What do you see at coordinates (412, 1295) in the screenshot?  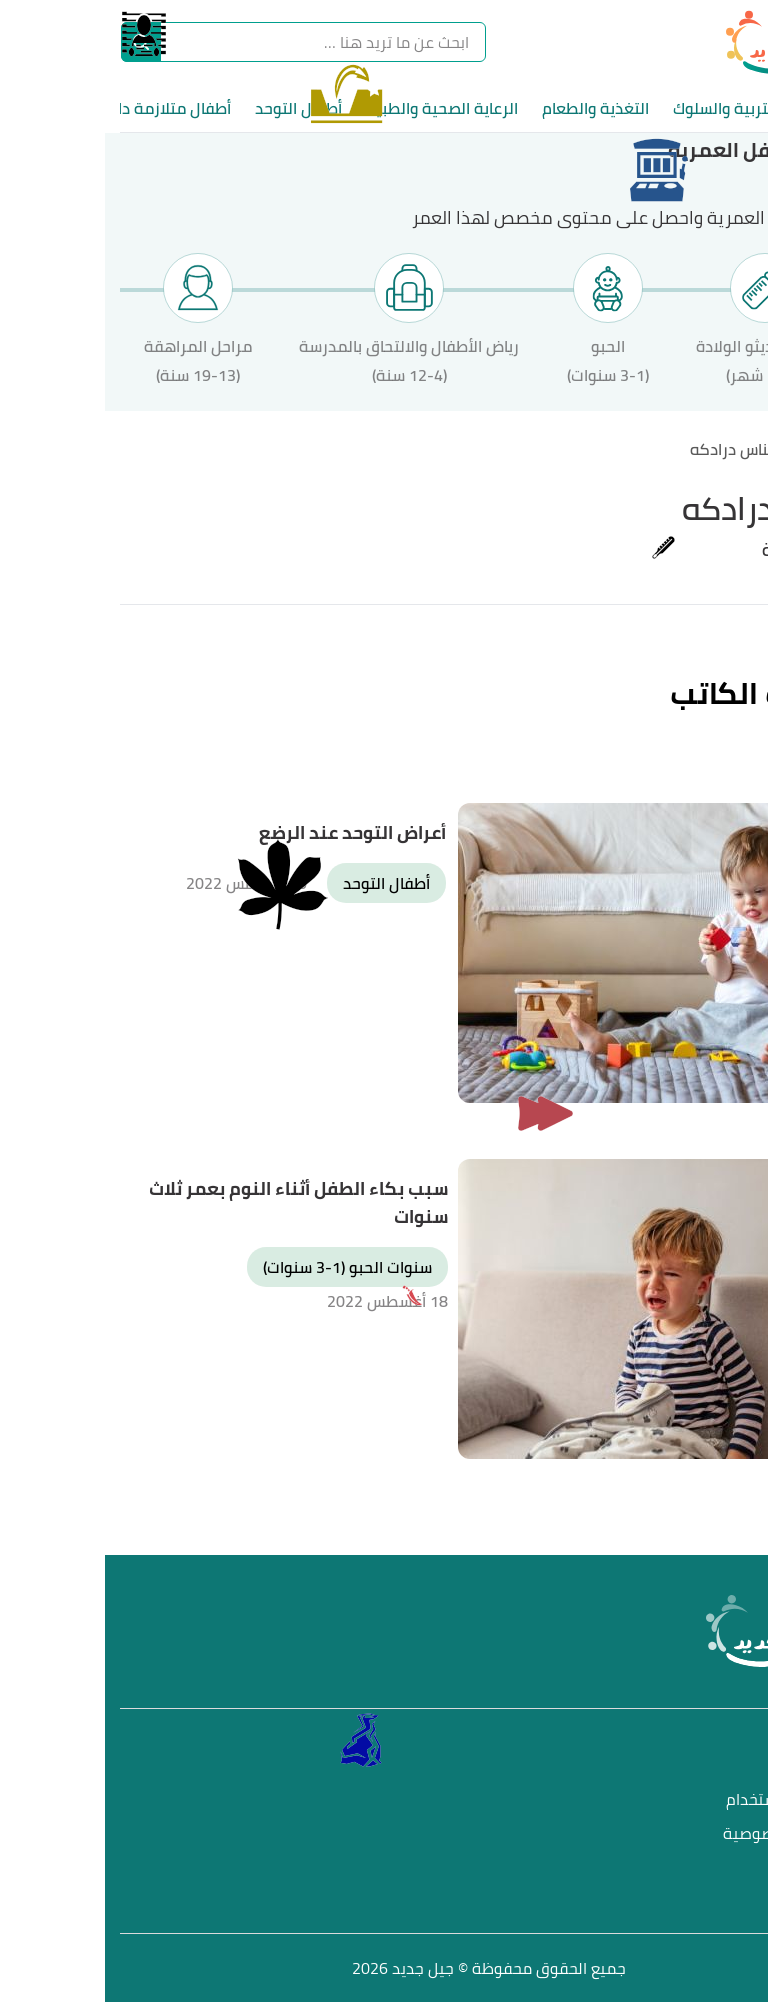 I see `equip a dagger or knife weapon` at bounding box center [412, 1295].